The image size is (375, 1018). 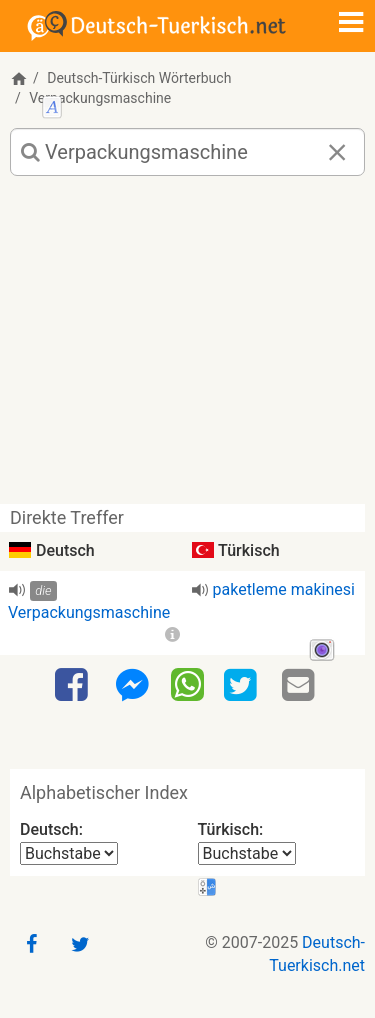 I want to click on open character map application, so click(x=207, y=887).